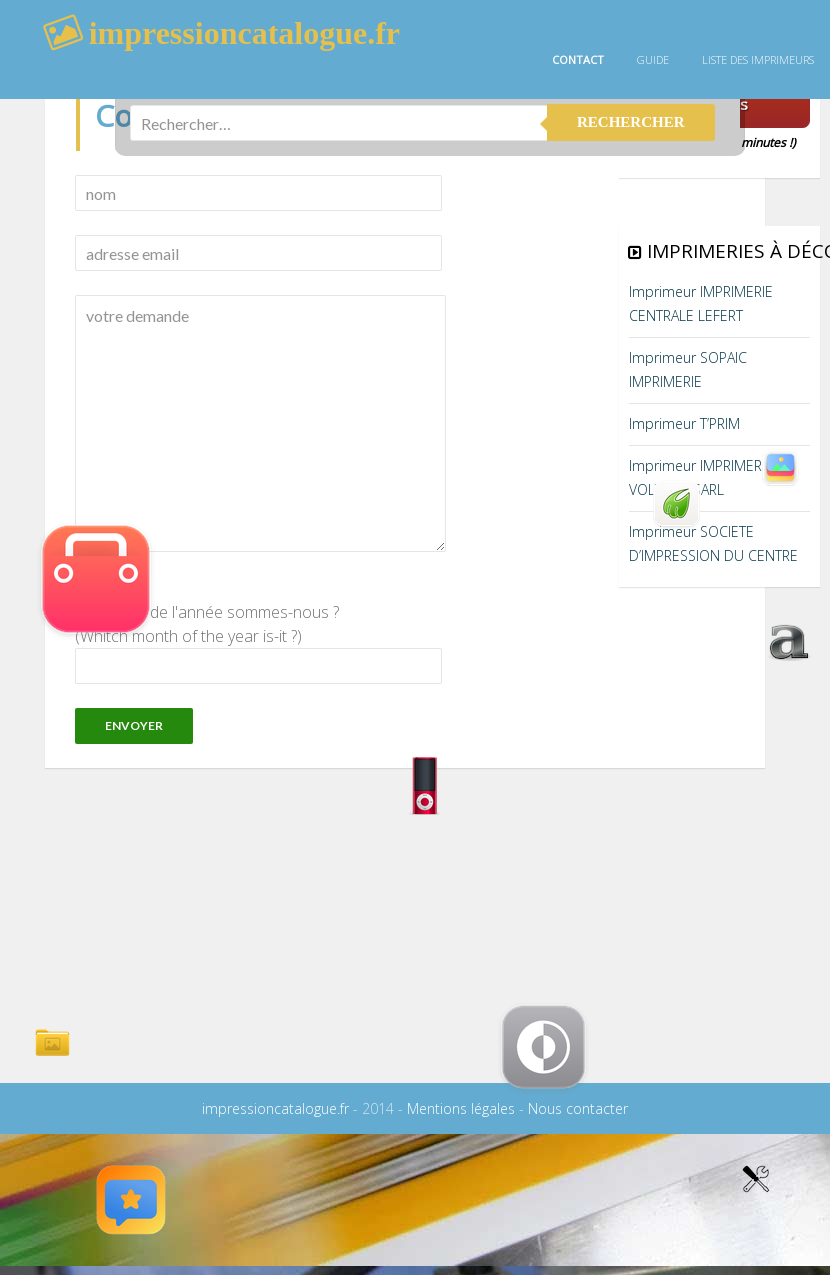  I want to click on access system utilities and tools, so click(96, 579).